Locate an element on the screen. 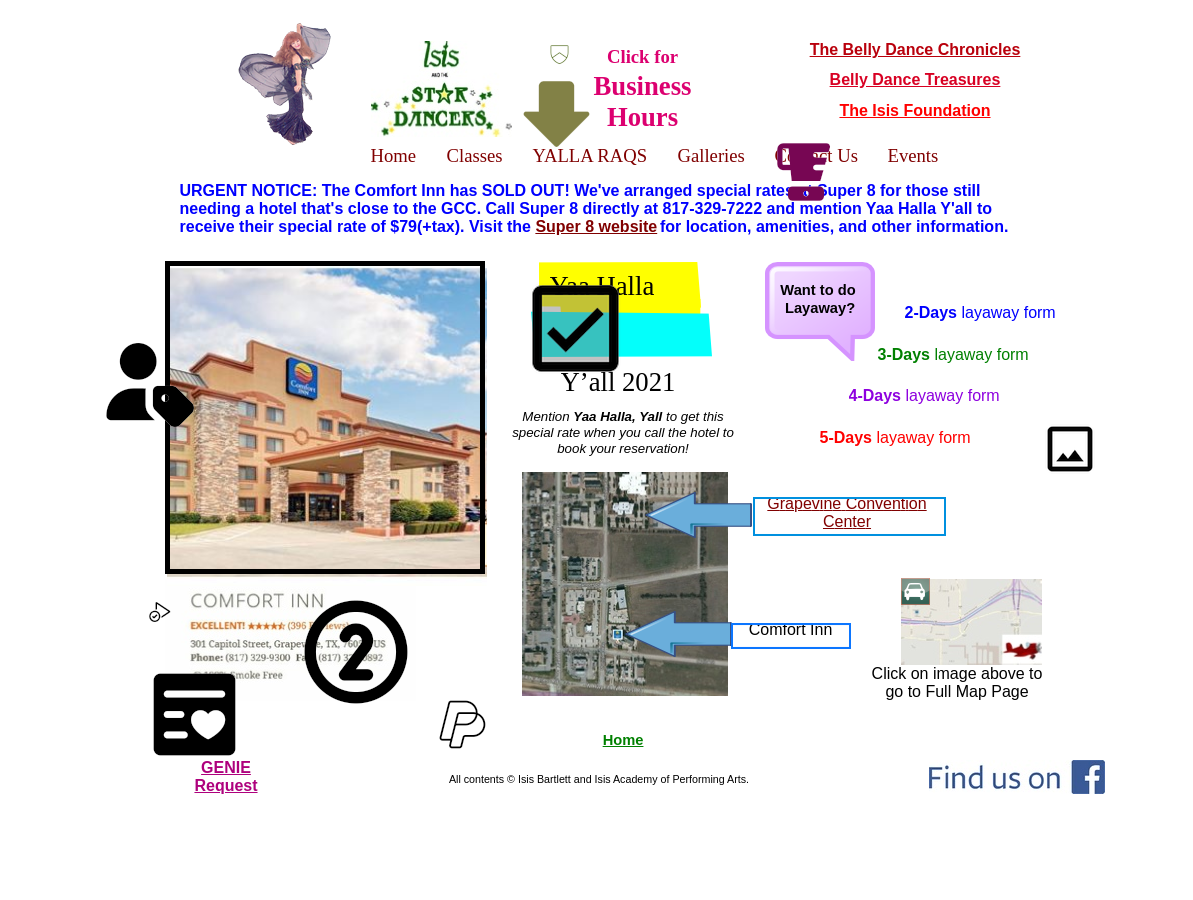 The height and width of the screenshot is (900, 1193). select or confirm an option is located at coordinates (575, 328).